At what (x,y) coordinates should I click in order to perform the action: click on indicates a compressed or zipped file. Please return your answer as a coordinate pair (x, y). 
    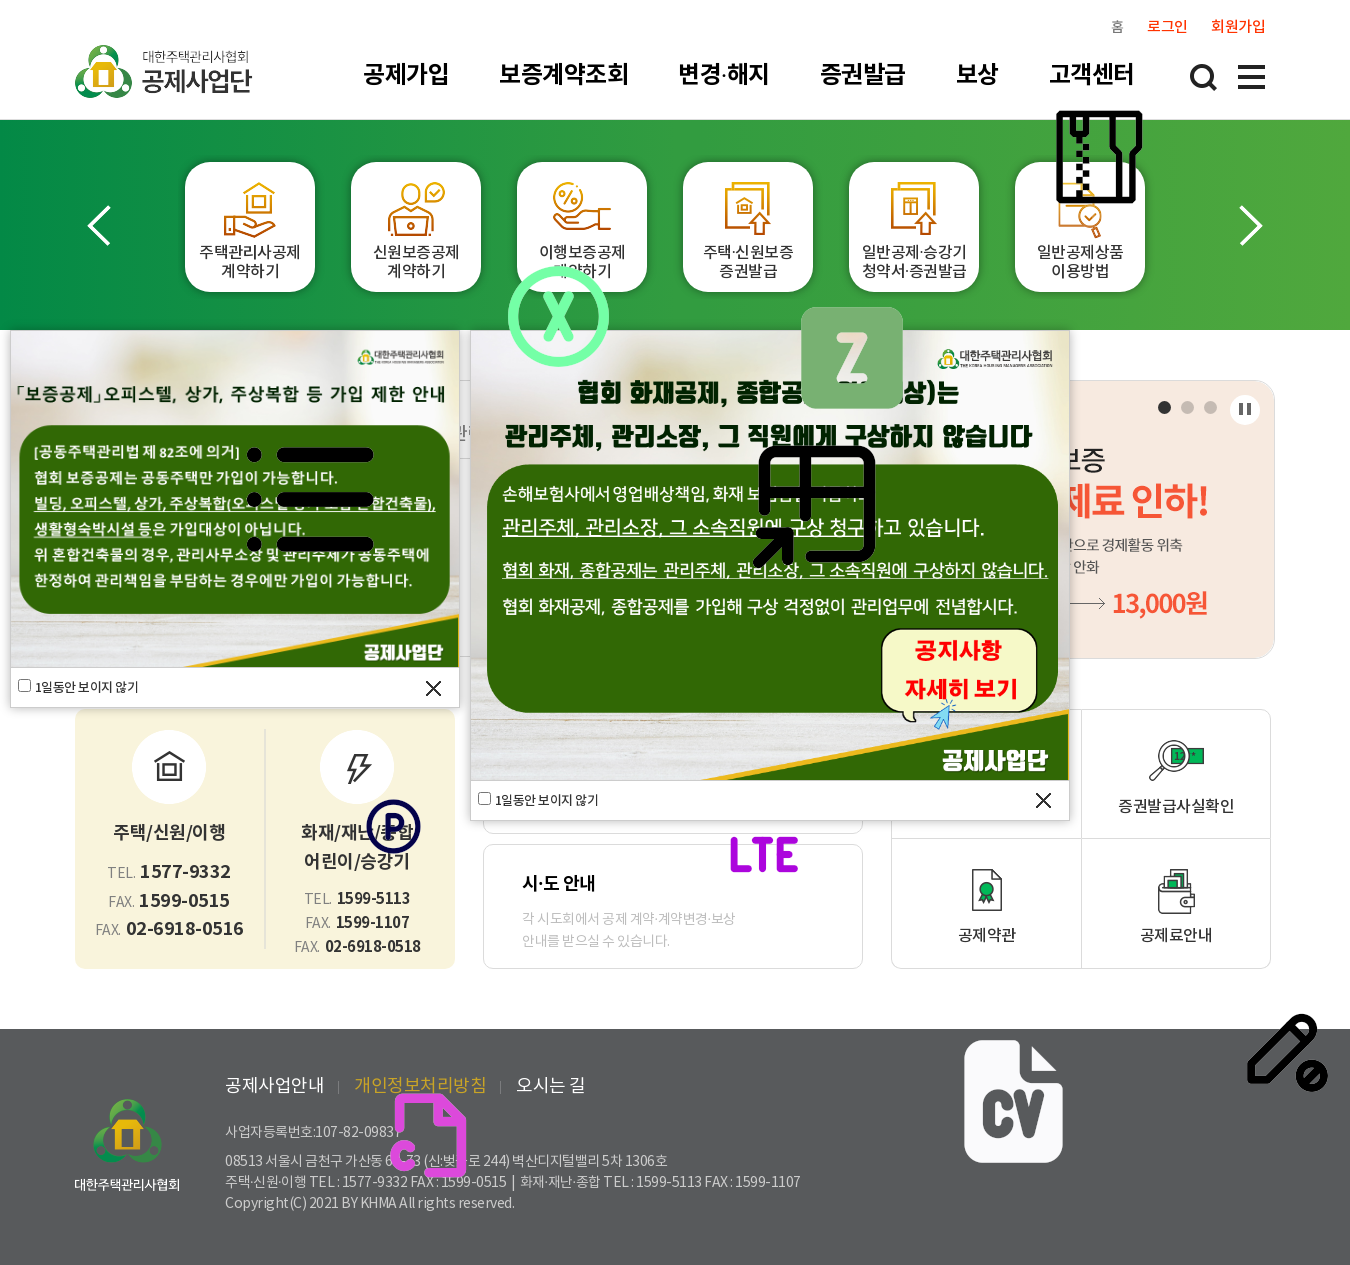
    Looking at the image, I should click on (1096, 157).